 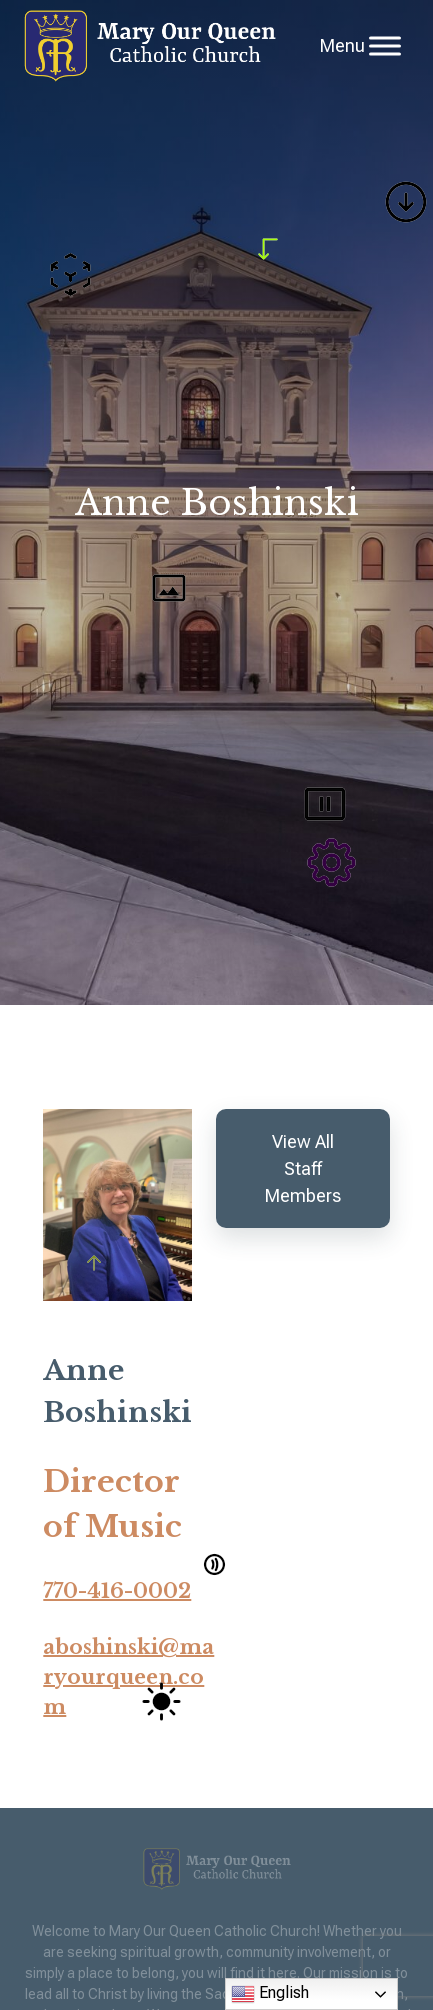 I want to click on view image at actual size, so click(x=169, y=588).